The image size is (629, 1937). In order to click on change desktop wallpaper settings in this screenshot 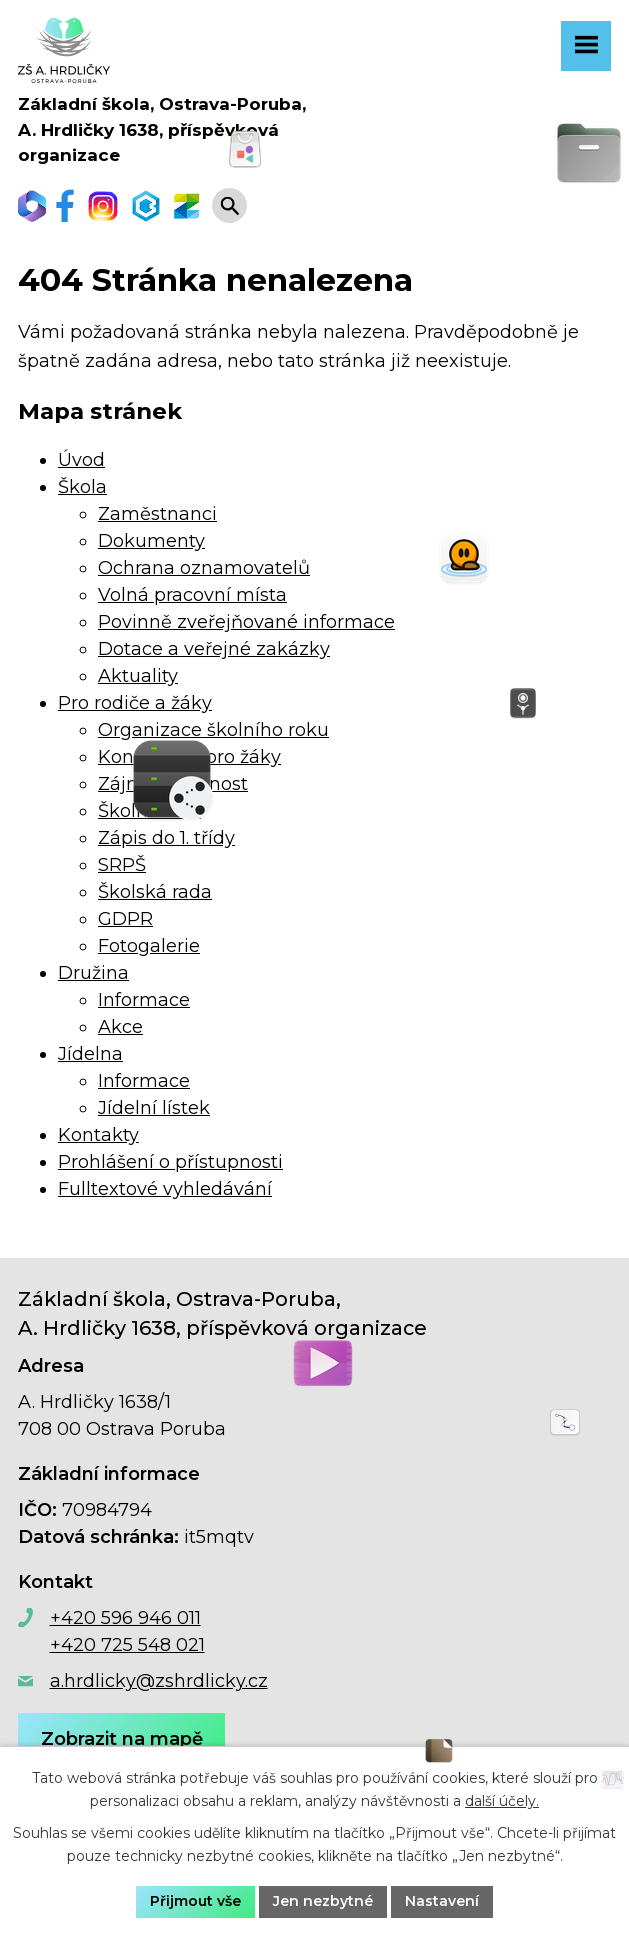, I will do `click(439, 1750)`.